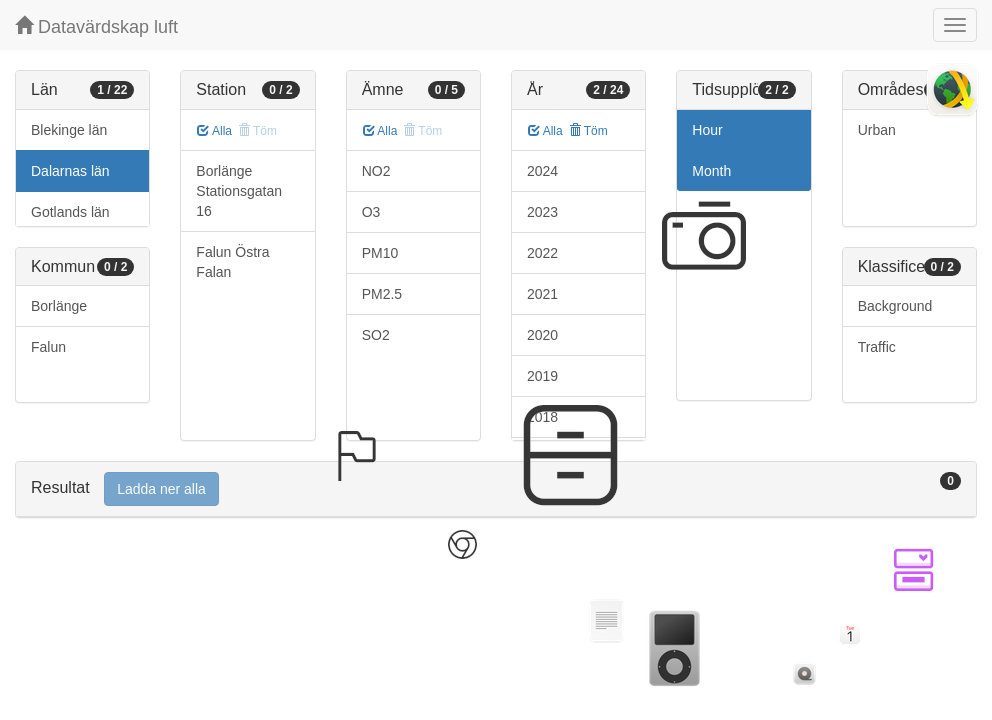 Image resolution: width=992 pixels, height=720 pixels. What do you see at coordinates (606, 620) in the screenshot?
I see `indicates a file or folder contains documents` at bounding box center [606, 620].